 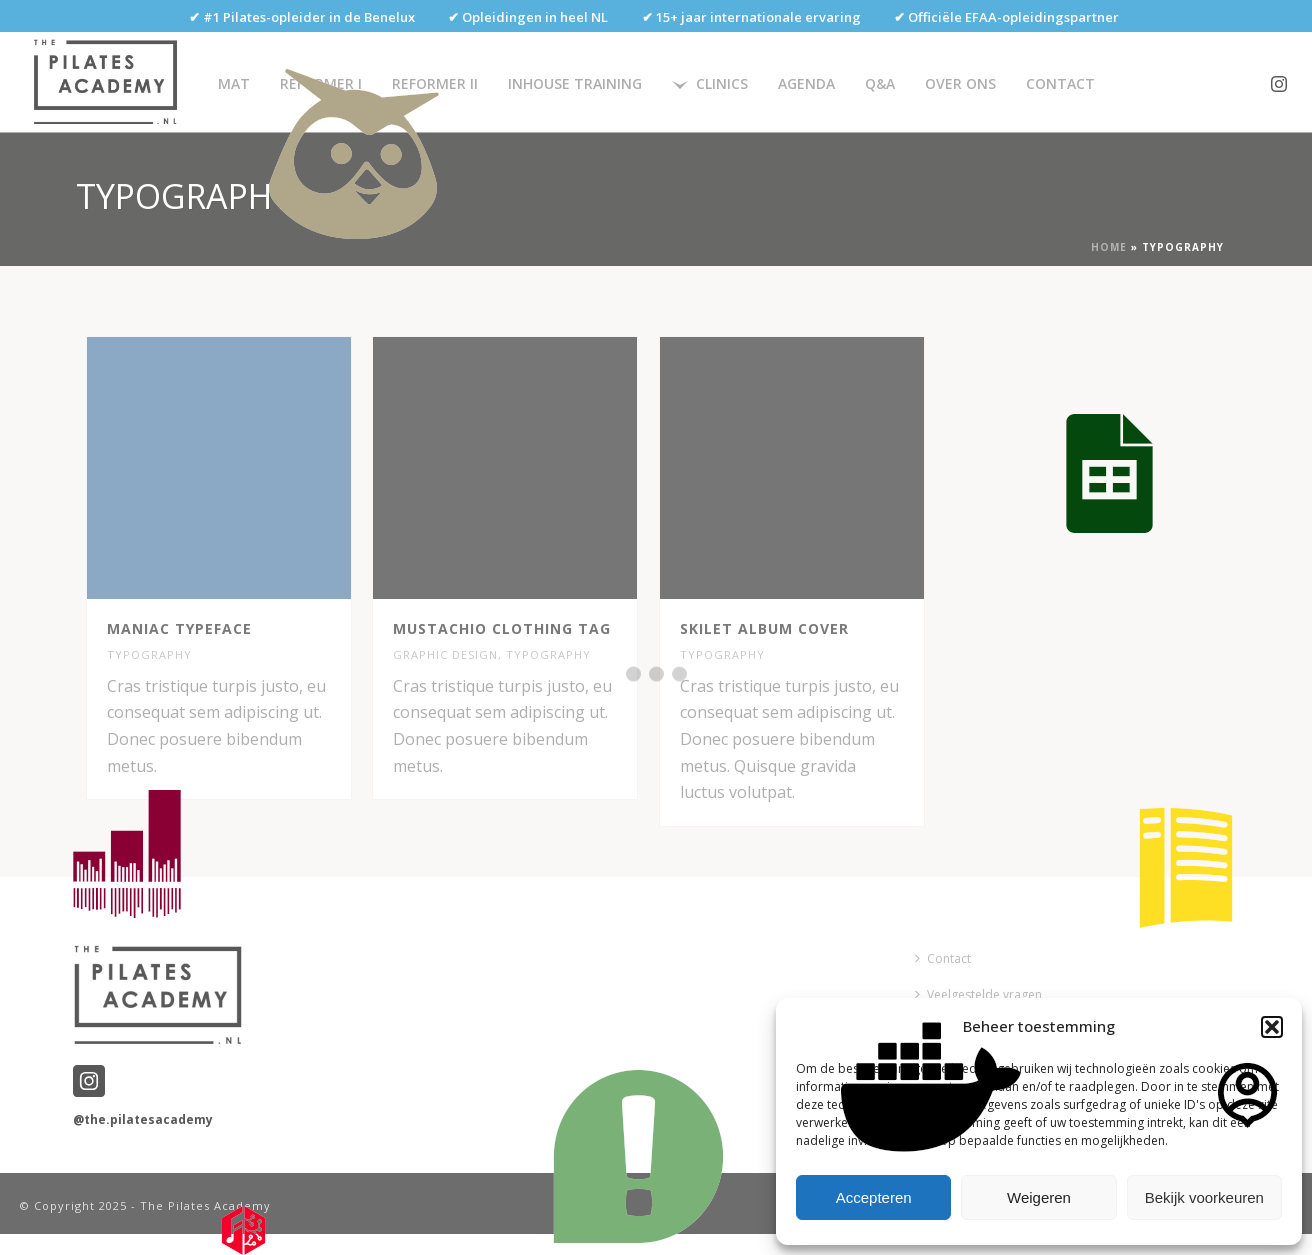 I want to click on access Read the Docs documentation platform, so click(x=1186, y=868).